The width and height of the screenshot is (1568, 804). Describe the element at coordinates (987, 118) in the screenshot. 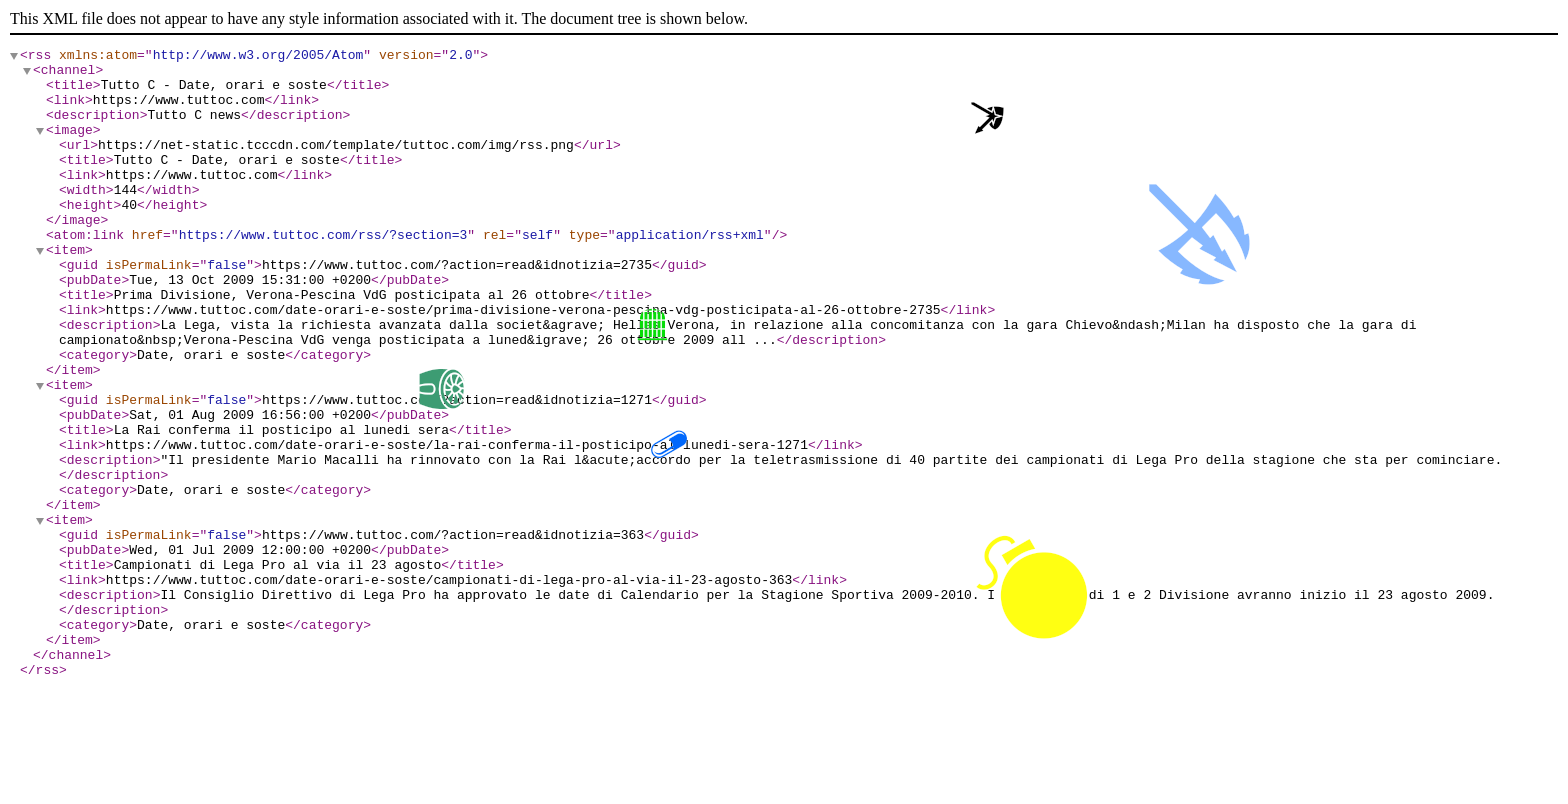

I see `indicates damage reflection or counterattack ability` at that location.